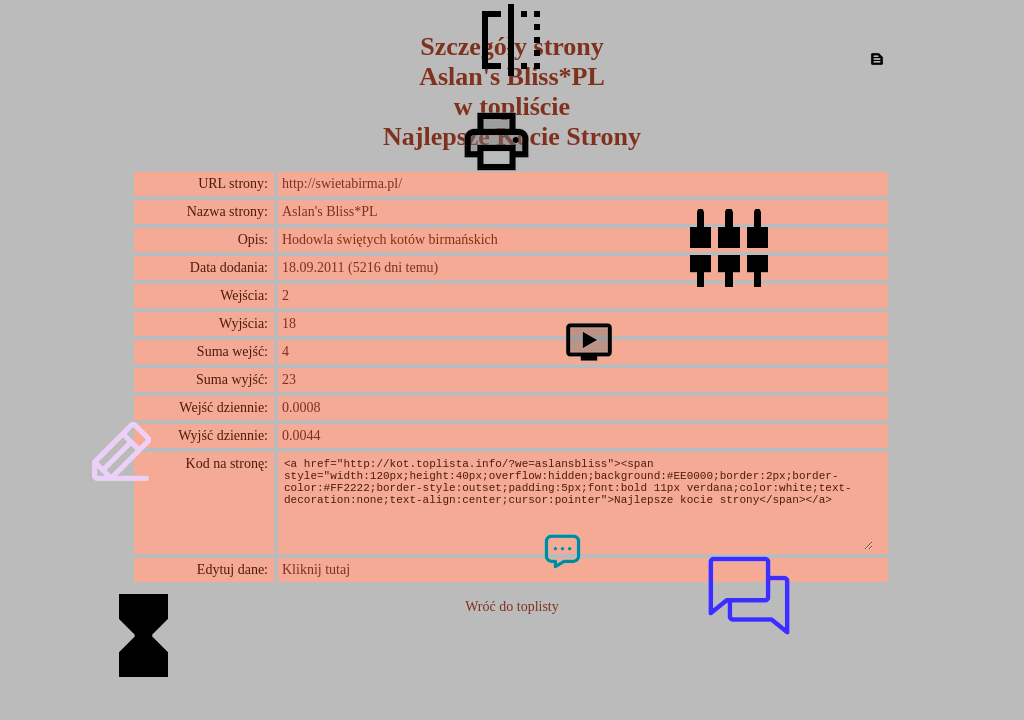 Image resolution: width=1024 pixels, height=720 pixels. I want to click on flip image horizontally, so click(511, 40).